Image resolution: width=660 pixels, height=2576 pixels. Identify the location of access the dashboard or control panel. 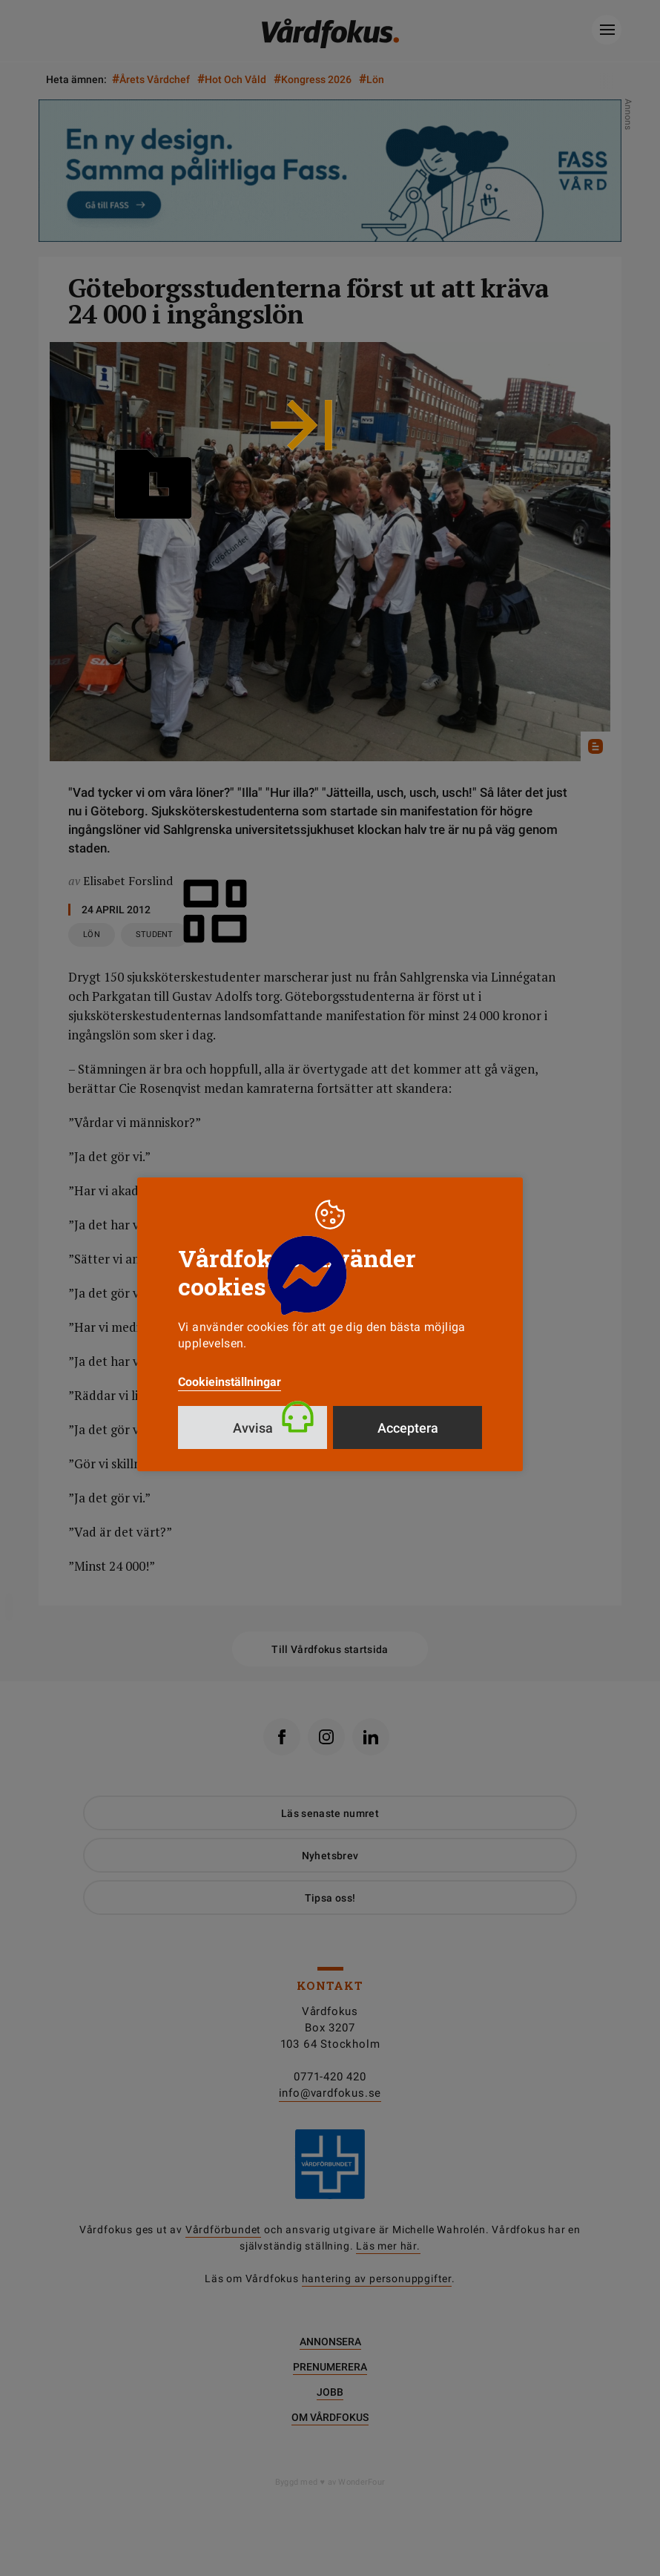
(215, 911).